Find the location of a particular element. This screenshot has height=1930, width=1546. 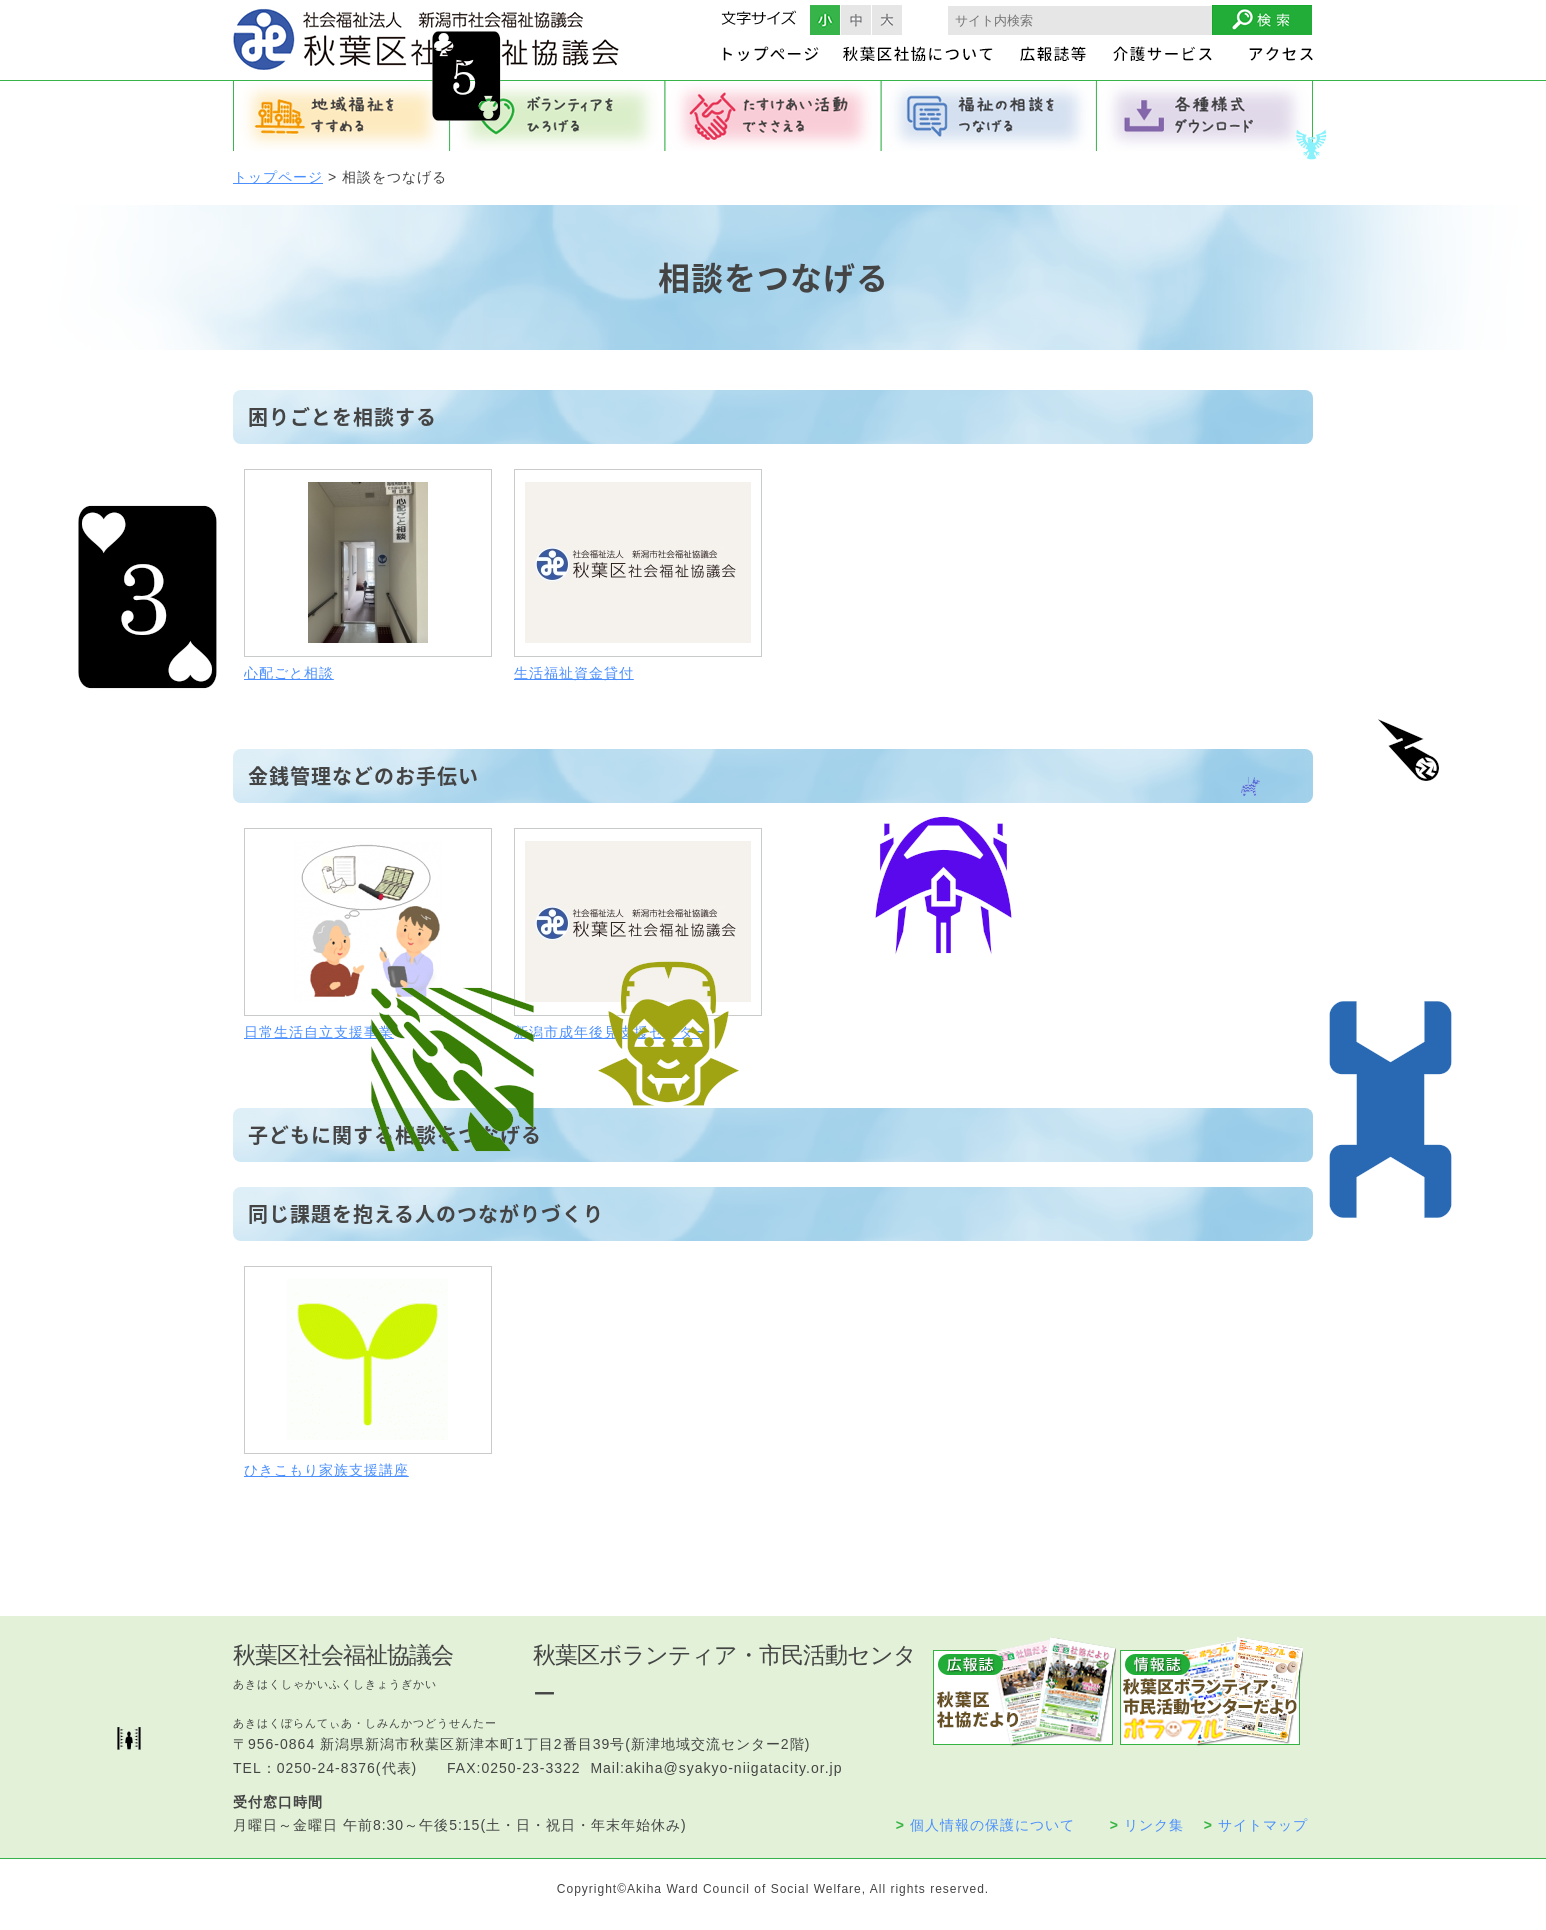

party or celebration theme indicator is located at coordinates (1250, 786).